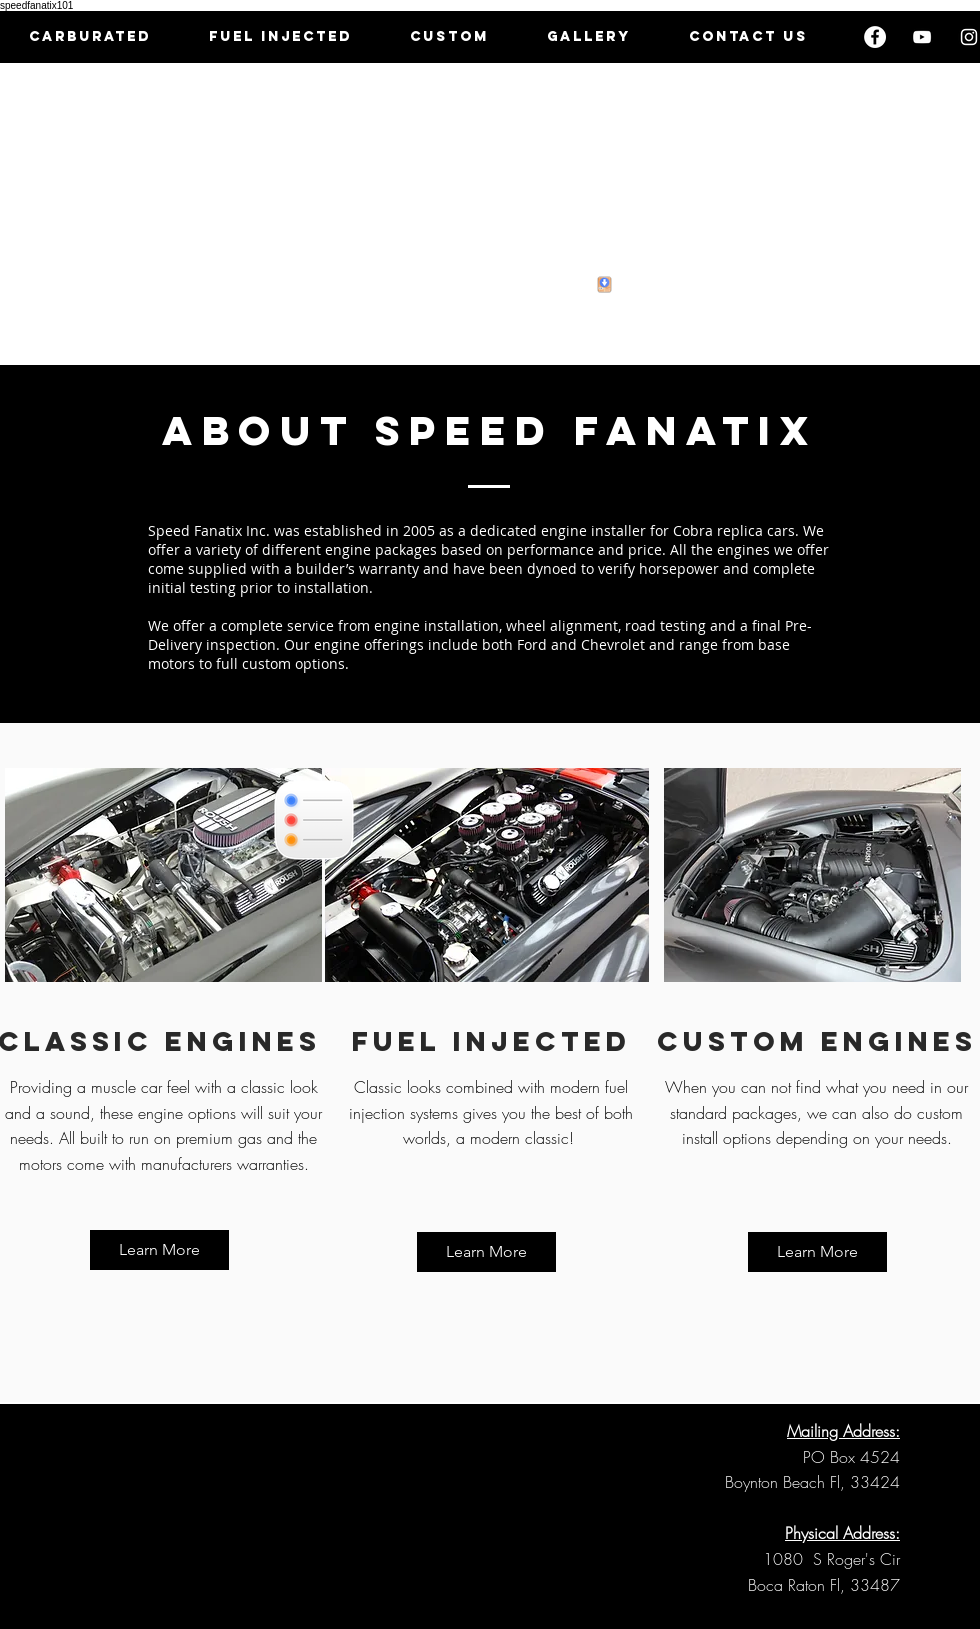 The width and height of the screenshot is (980, 1629). Describe the element at coordinates (314, 820) in the screenshot. I see `open the reminders app` at that location.